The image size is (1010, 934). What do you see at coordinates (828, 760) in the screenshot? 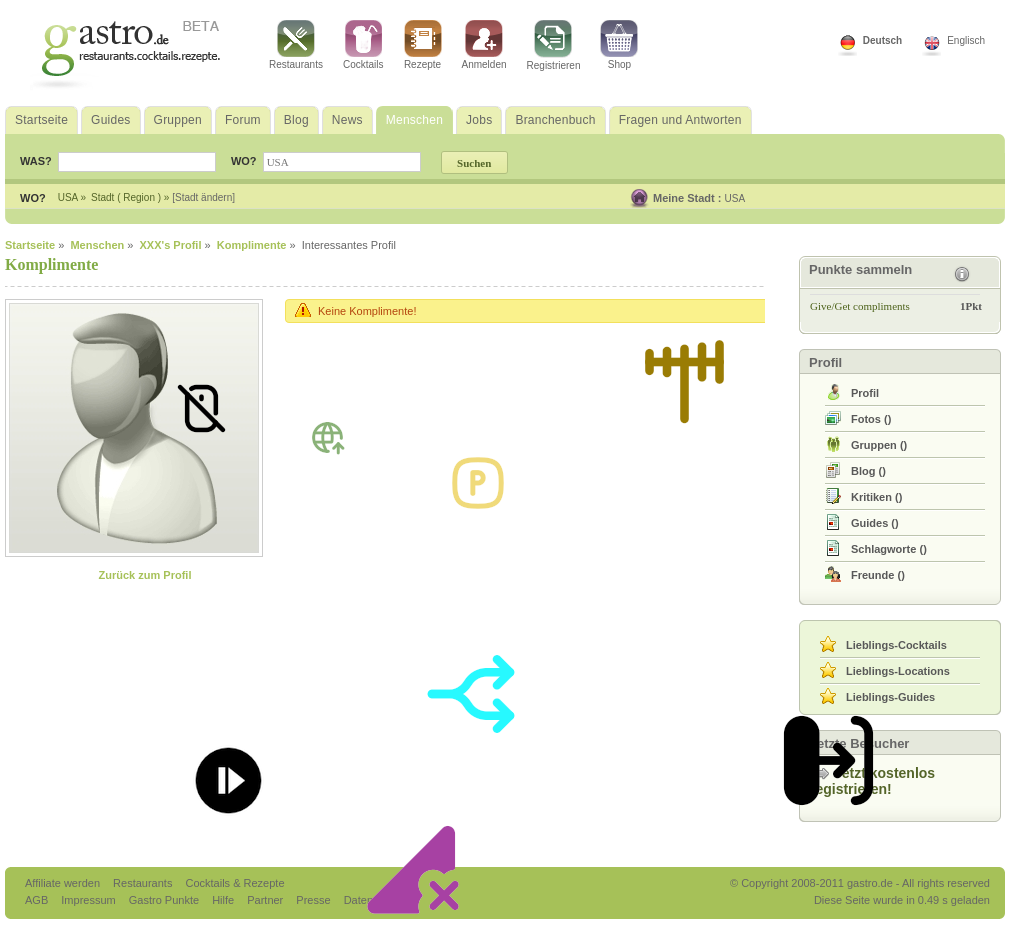
I see `move element to the right` at bounding box center [828, 760].